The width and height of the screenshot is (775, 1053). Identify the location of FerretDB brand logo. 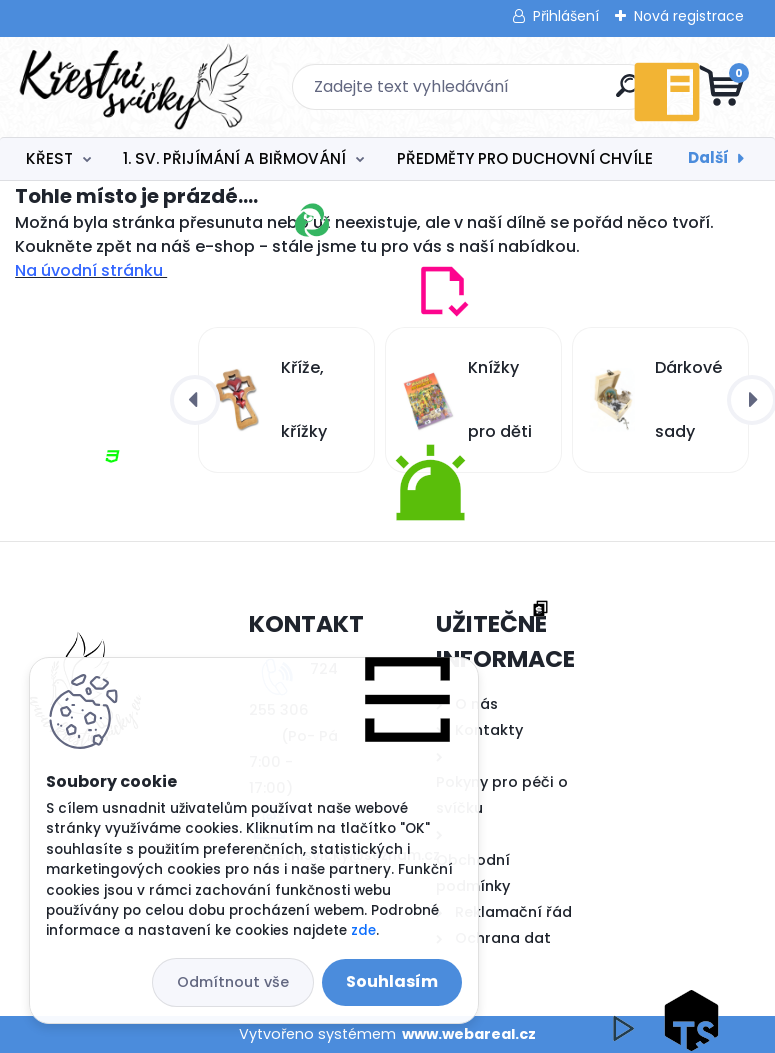
(312, 220).